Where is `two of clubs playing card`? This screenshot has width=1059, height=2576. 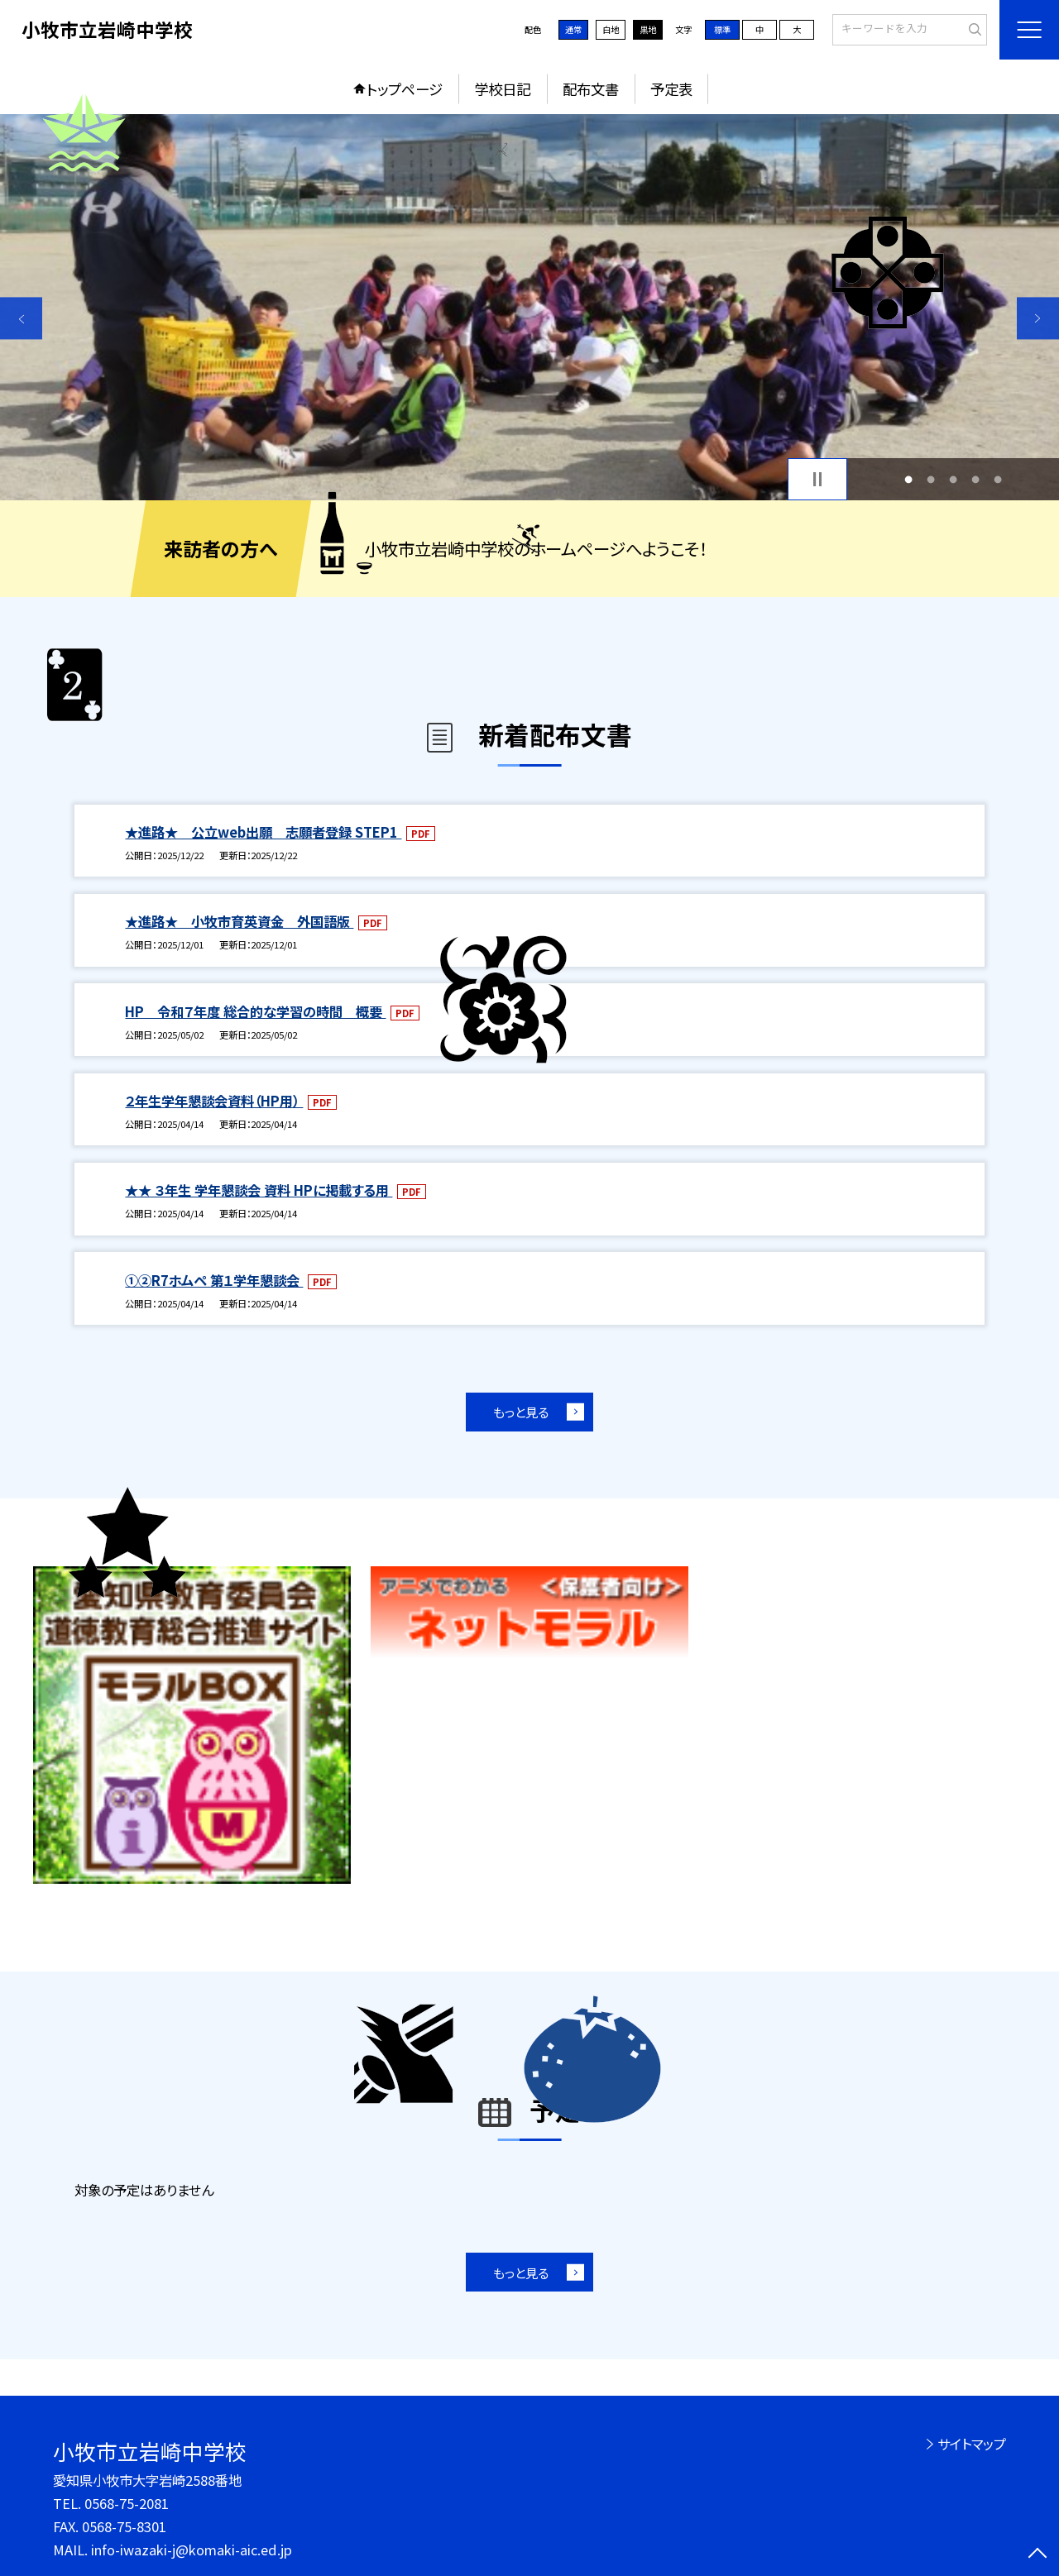
two of clubs playing card is located at coordinates (74, 685).